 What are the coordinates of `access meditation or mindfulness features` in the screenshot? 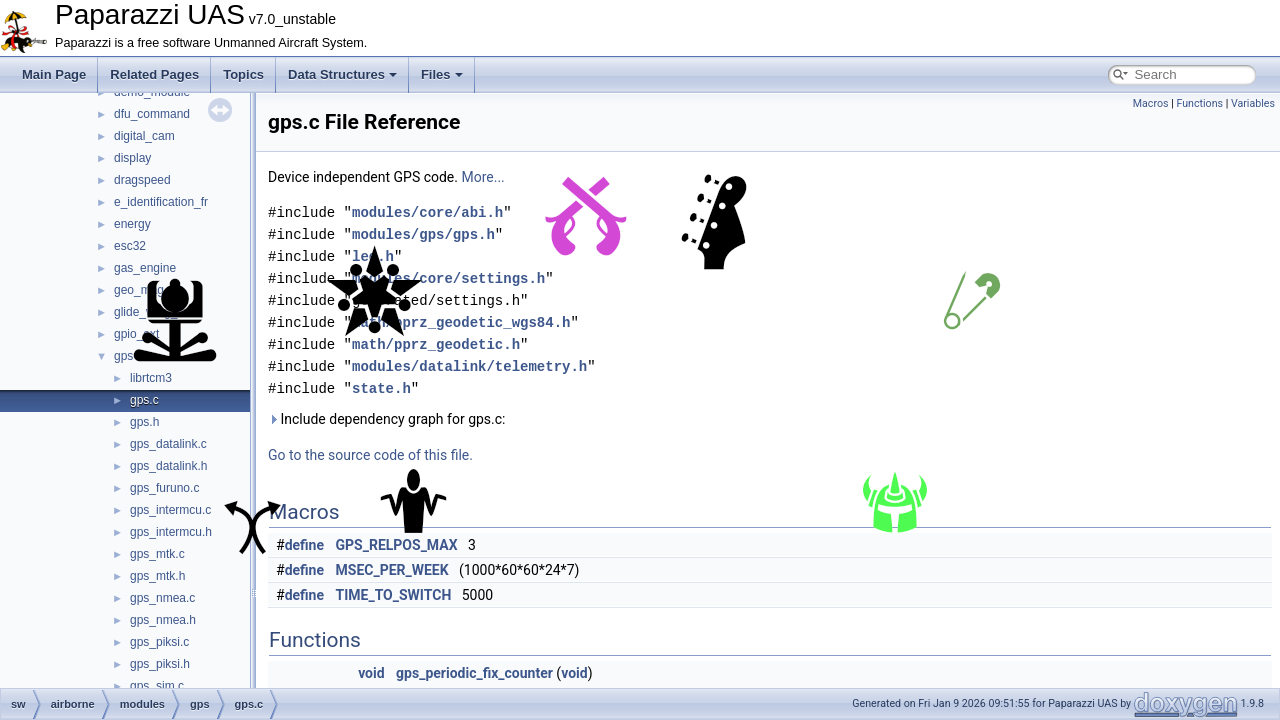 It's located at (175, 320).